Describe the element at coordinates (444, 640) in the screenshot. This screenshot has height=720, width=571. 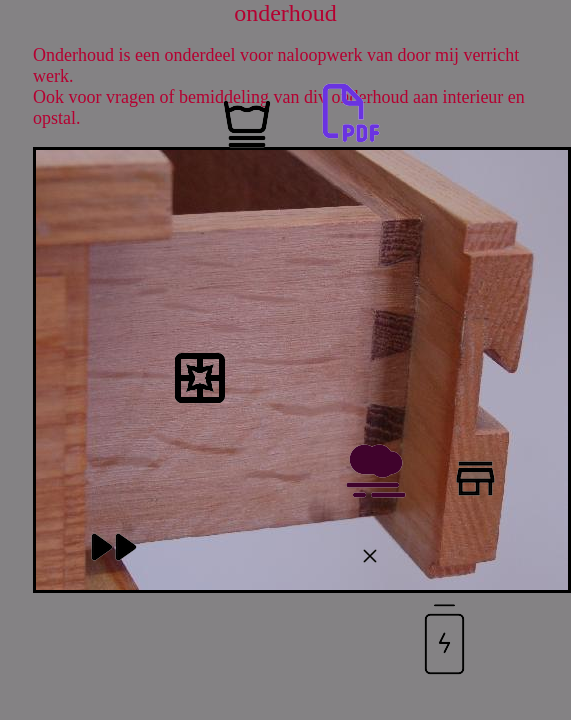
I see `indicates device is currently charging` at that location.